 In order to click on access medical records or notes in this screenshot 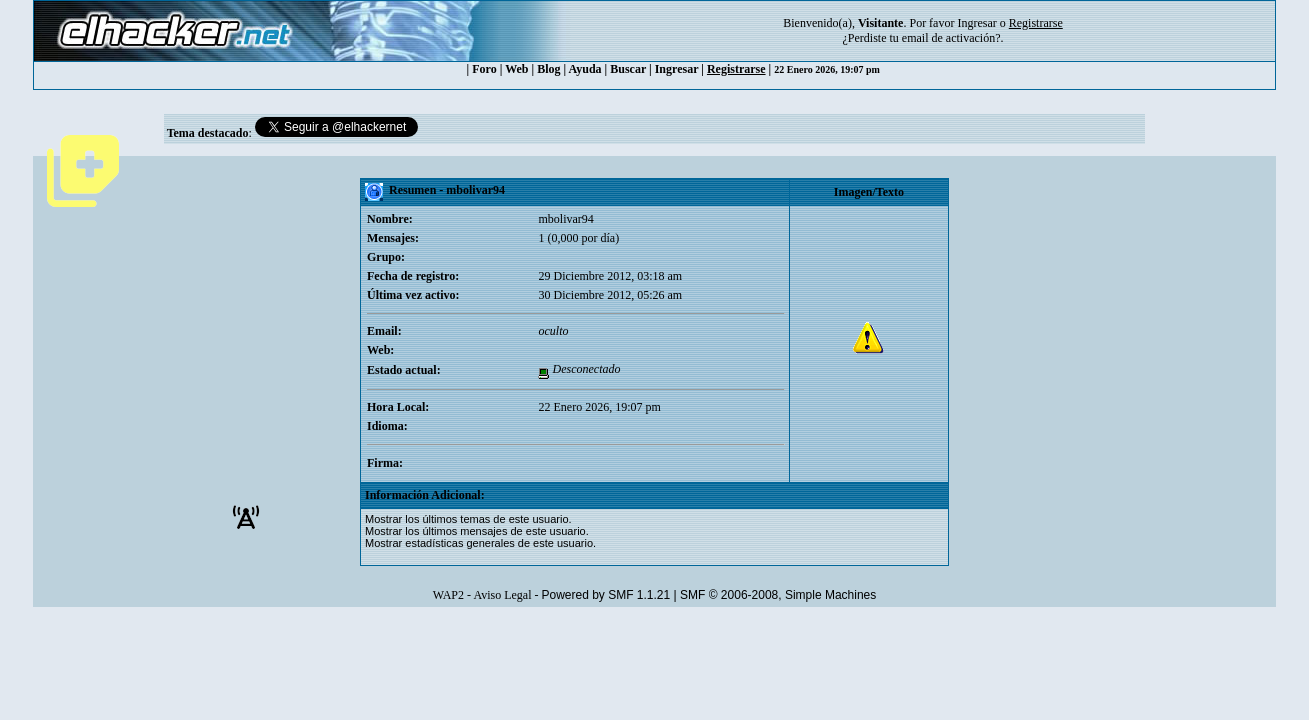, I will do `click(83, 171)`.